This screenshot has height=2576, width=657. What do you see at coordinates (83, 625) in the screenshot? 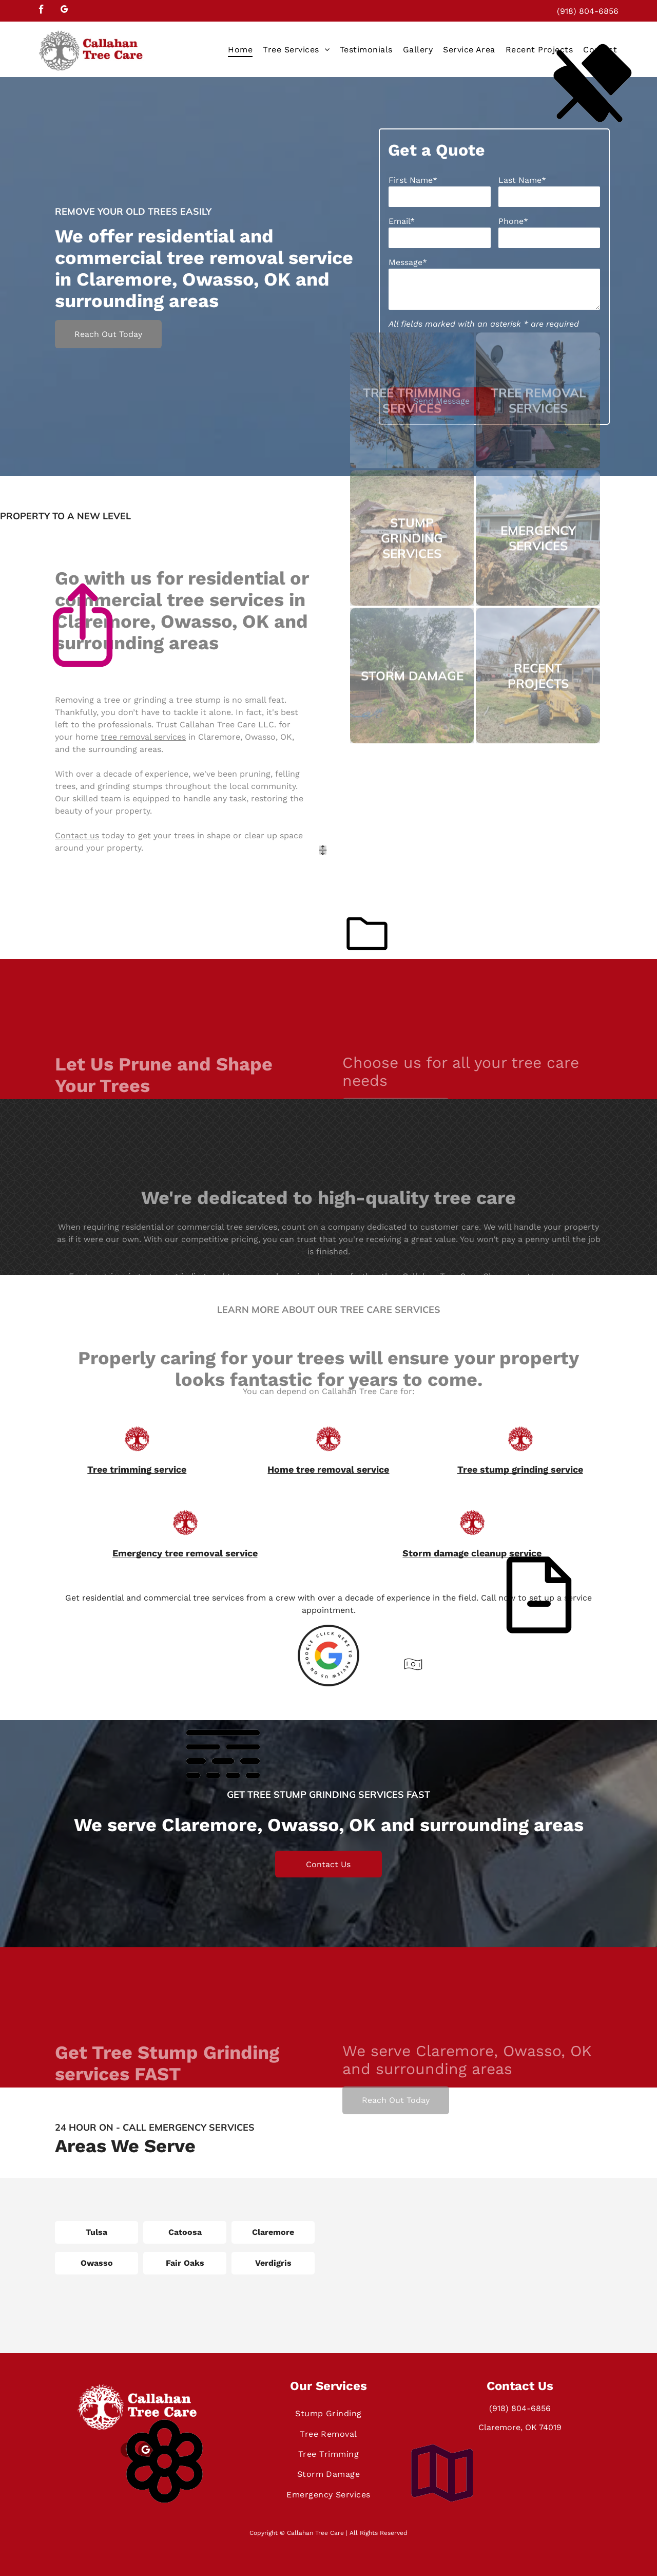
I see `share content to another app or service` at bounding box center [83, 625].